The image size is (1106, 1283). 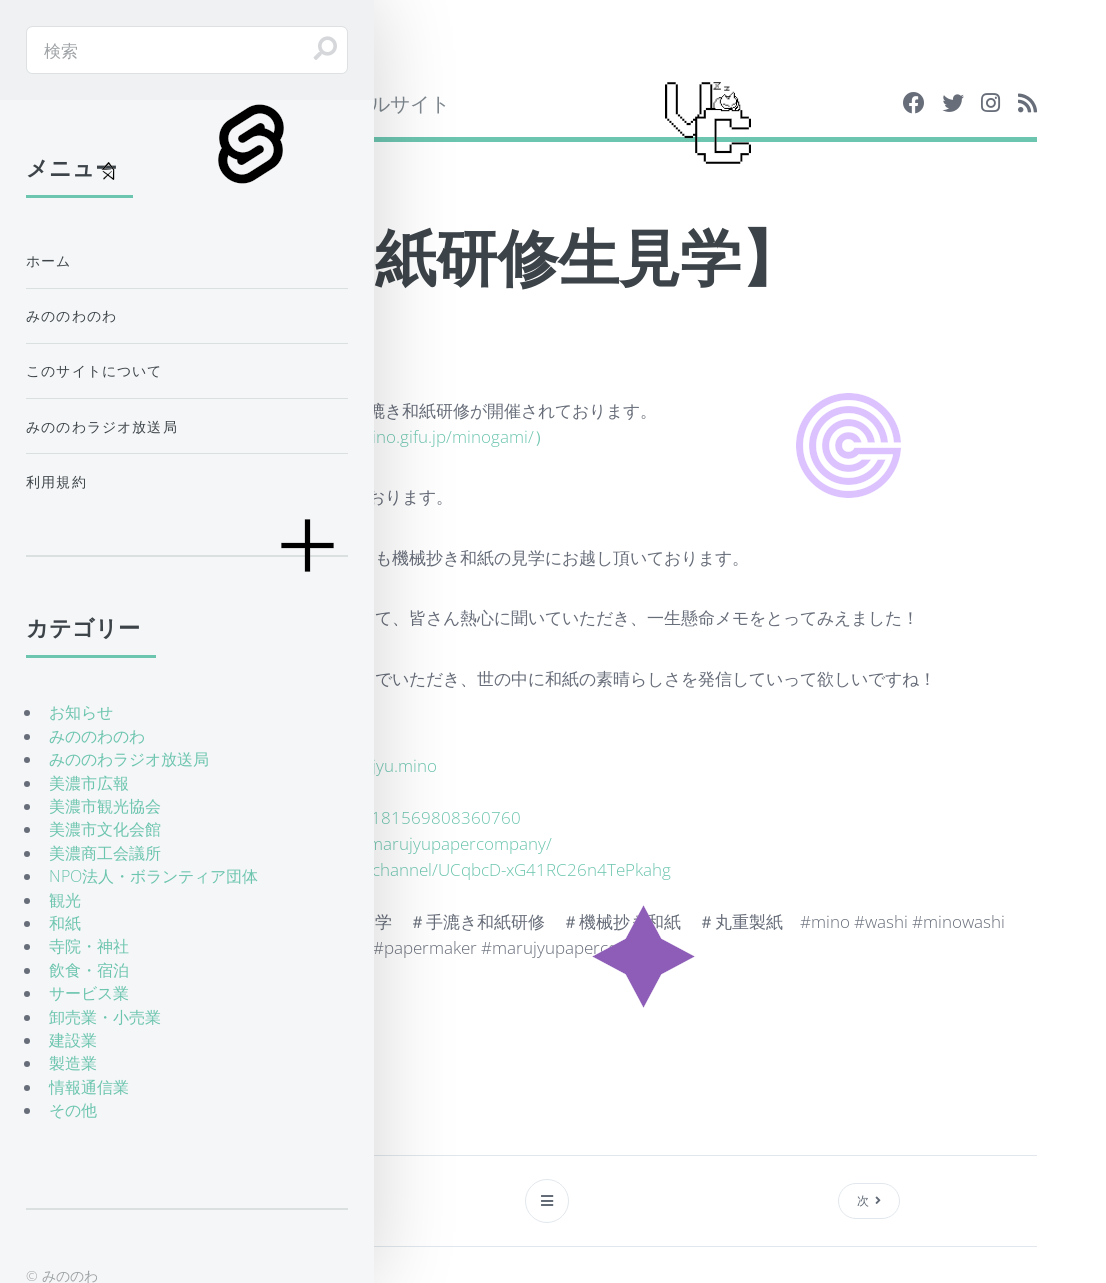 What do you see at coordinates (643, 956) in the screenshot?
I see `indicates sunny or clear weather conditions` at bounding box center [643, 956].